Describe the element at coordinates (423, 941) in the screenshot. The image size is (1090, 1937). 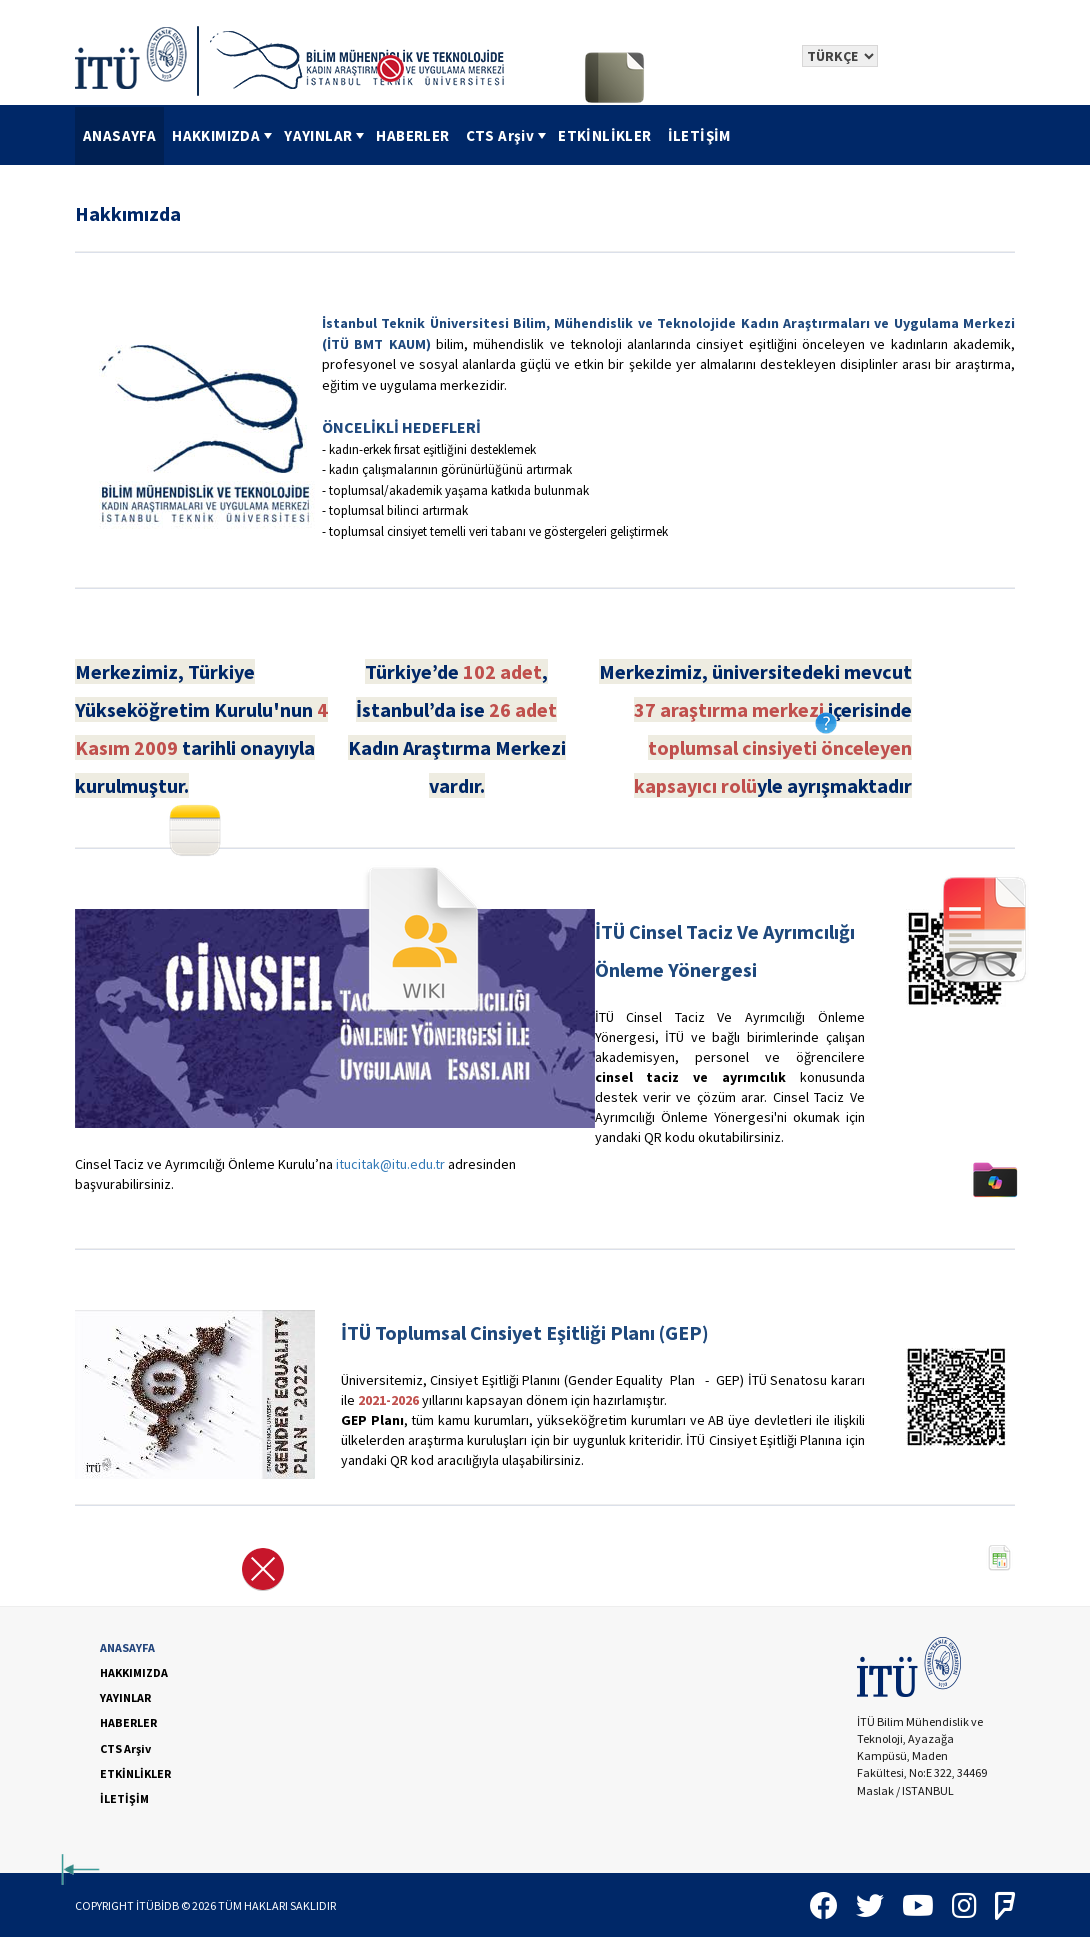
I see `wiki document file type` at that location.